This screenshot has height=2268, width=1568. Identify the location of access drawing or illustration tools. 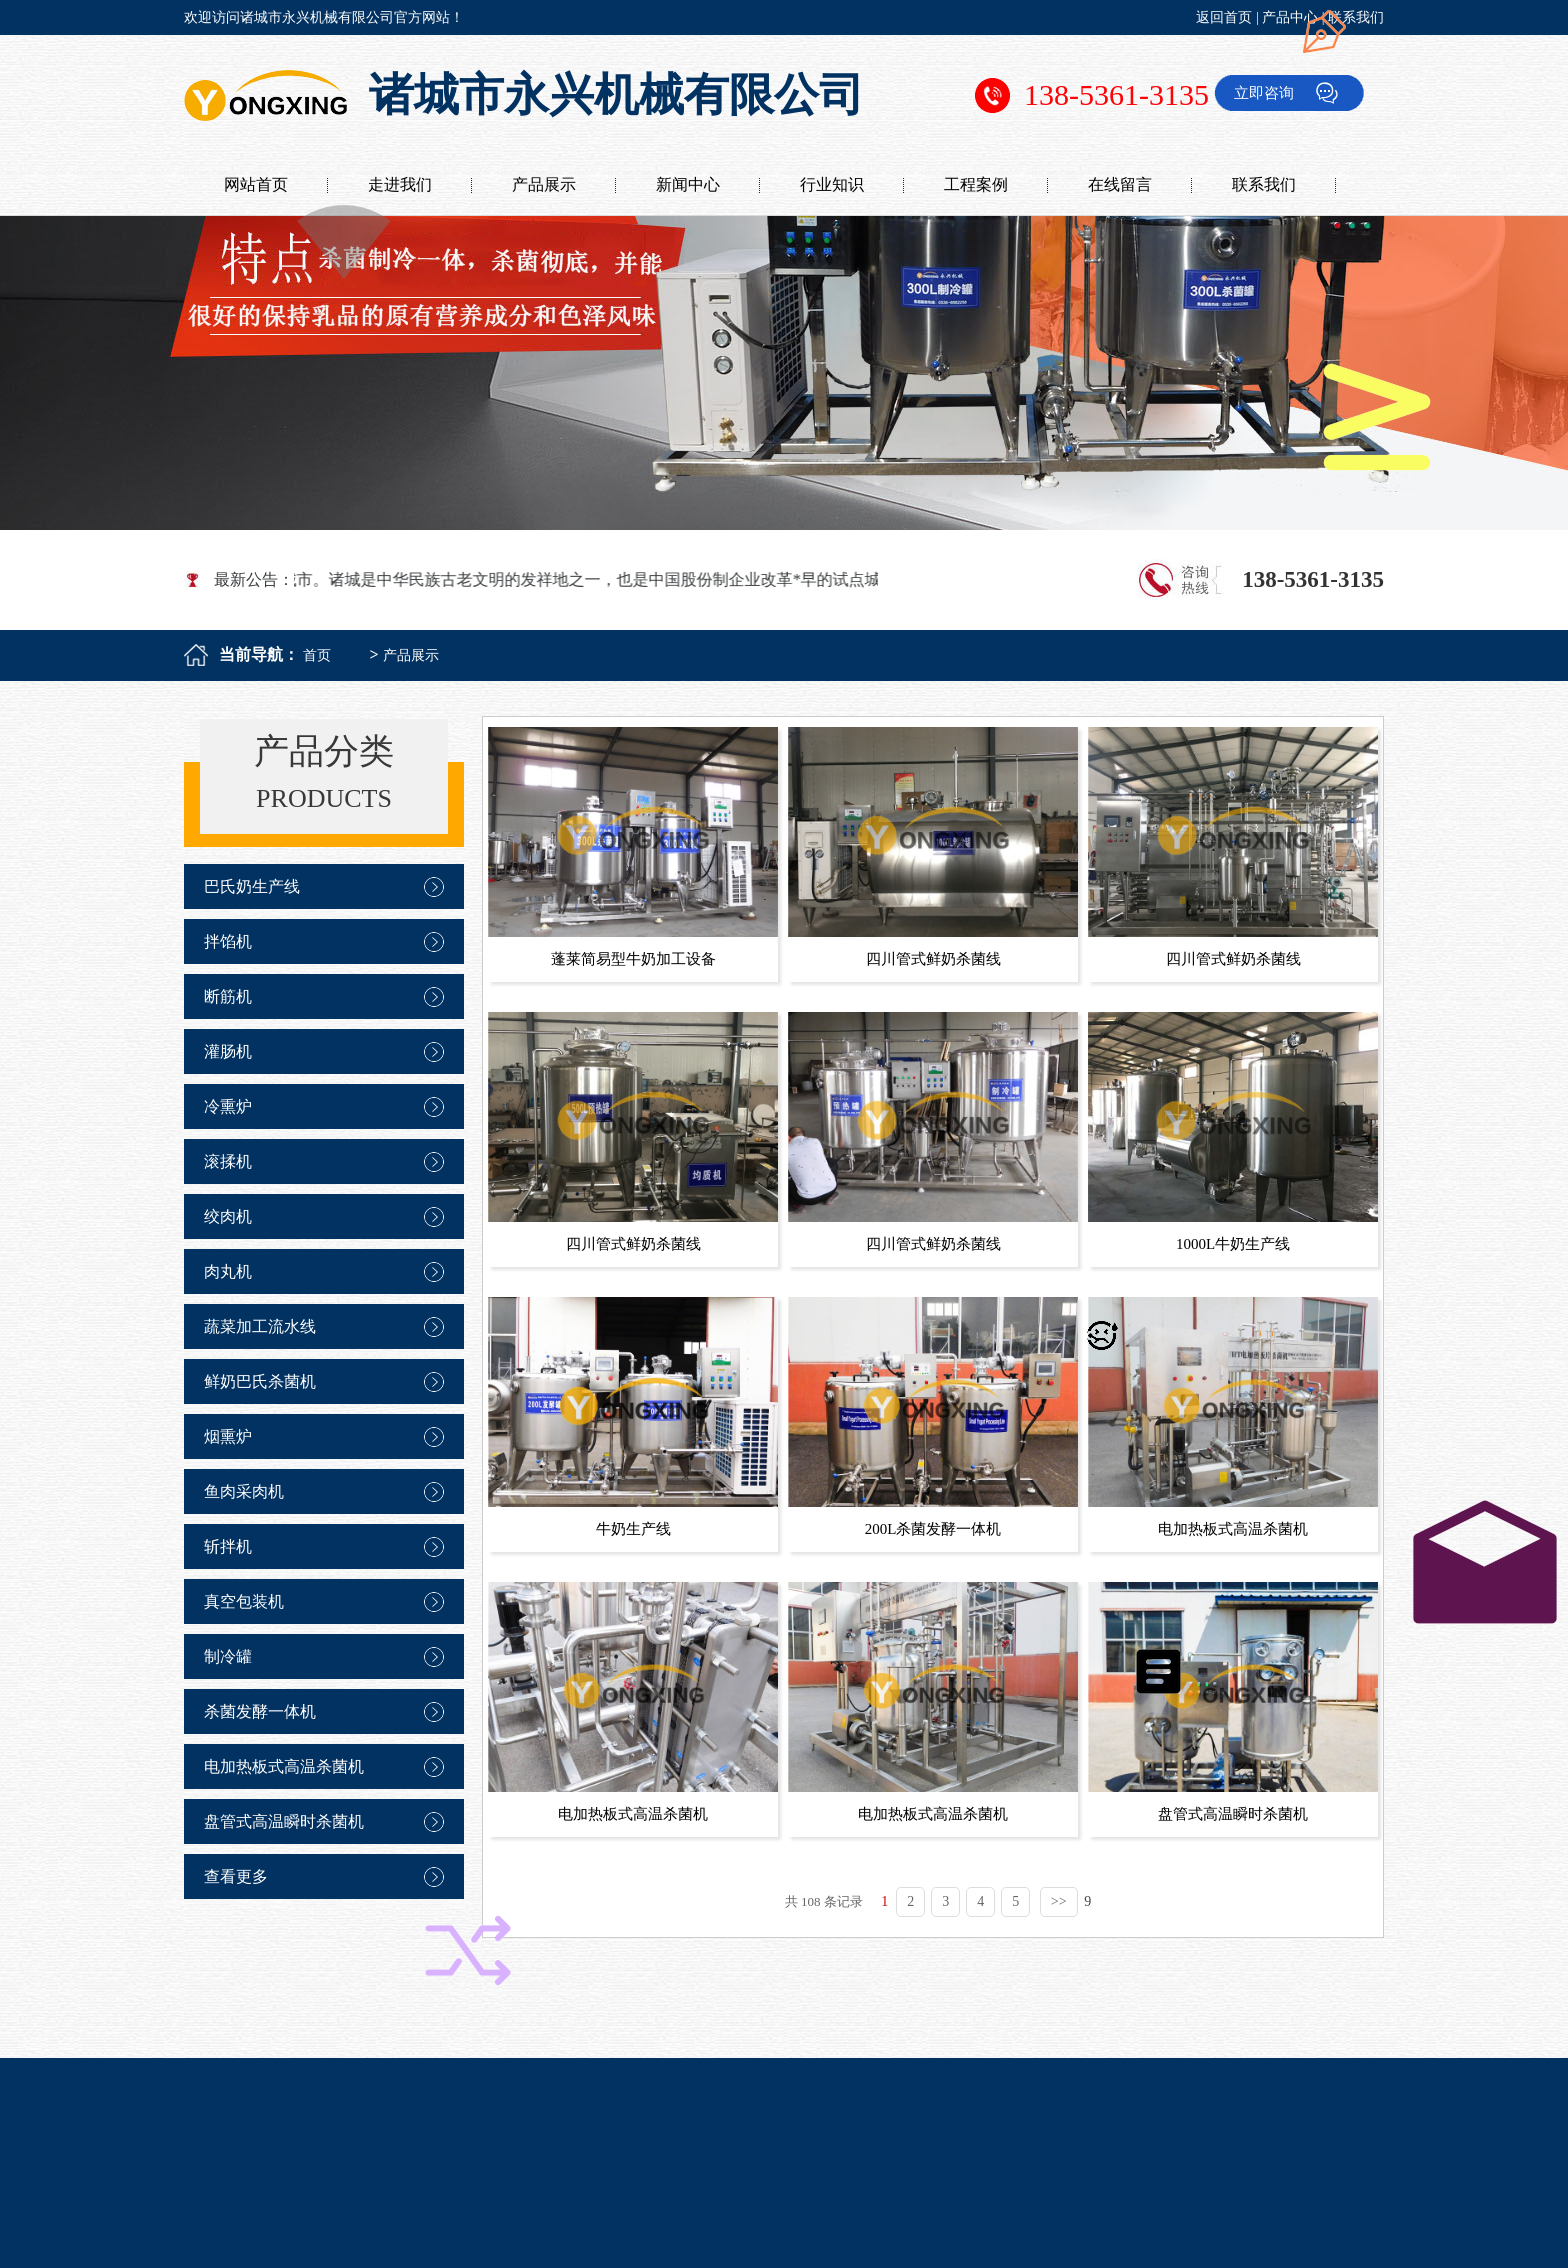
(1322, 34).